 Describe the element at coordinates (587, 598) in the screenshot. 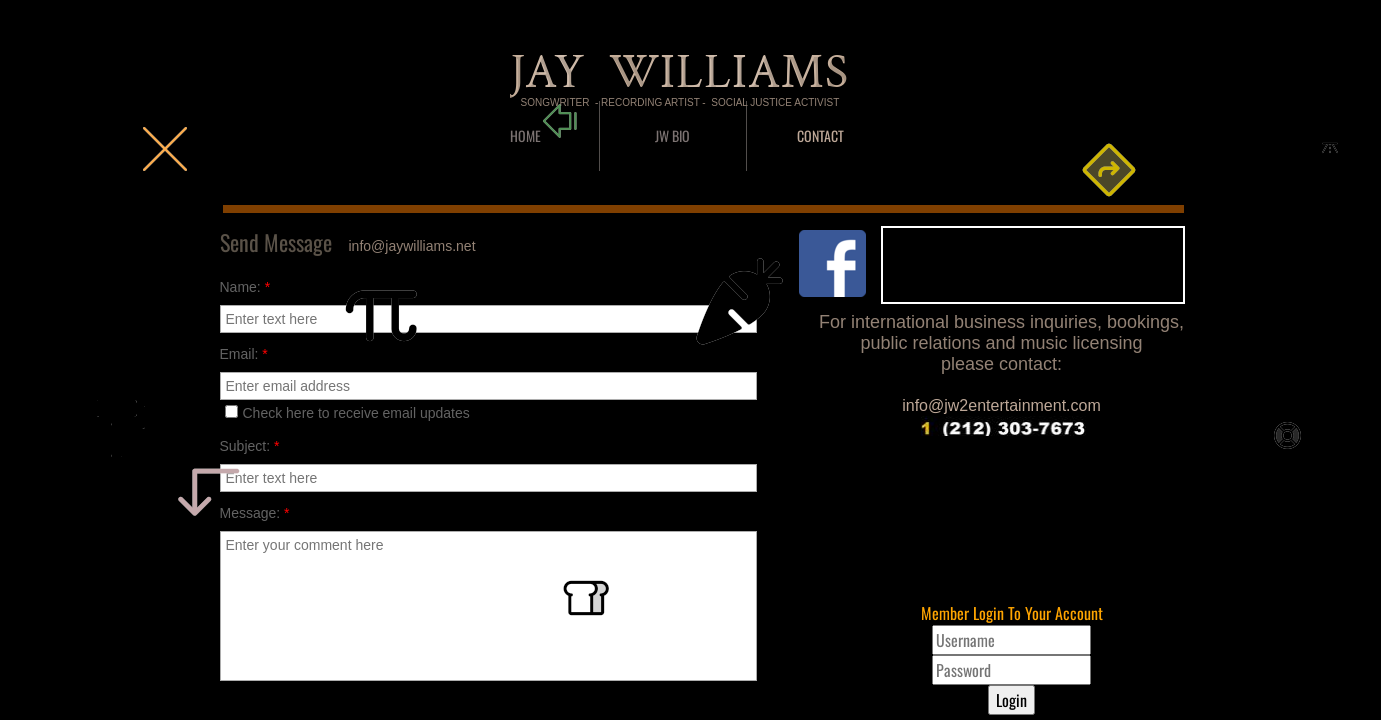

I see `browse bakery or bread products` at that location.